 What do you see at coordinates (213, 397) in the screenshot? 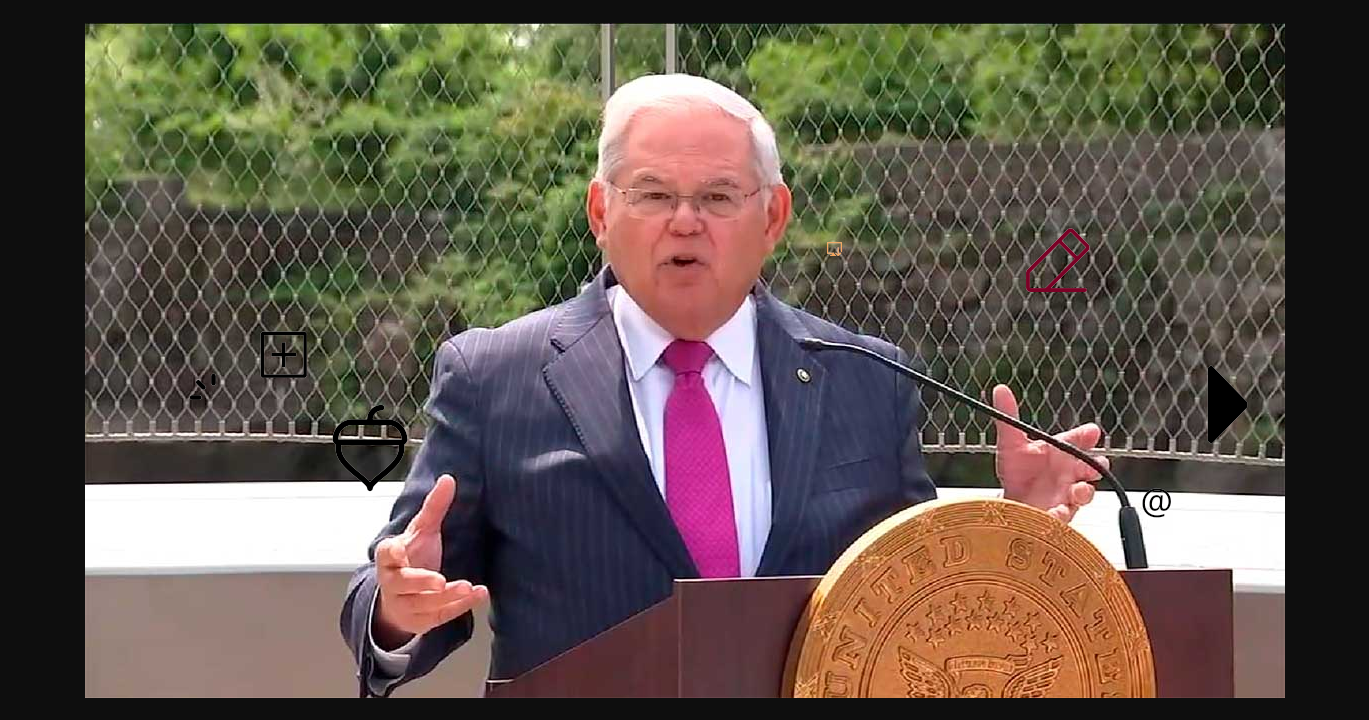
I see `loading content in progress` at bounding box center [213, 397].